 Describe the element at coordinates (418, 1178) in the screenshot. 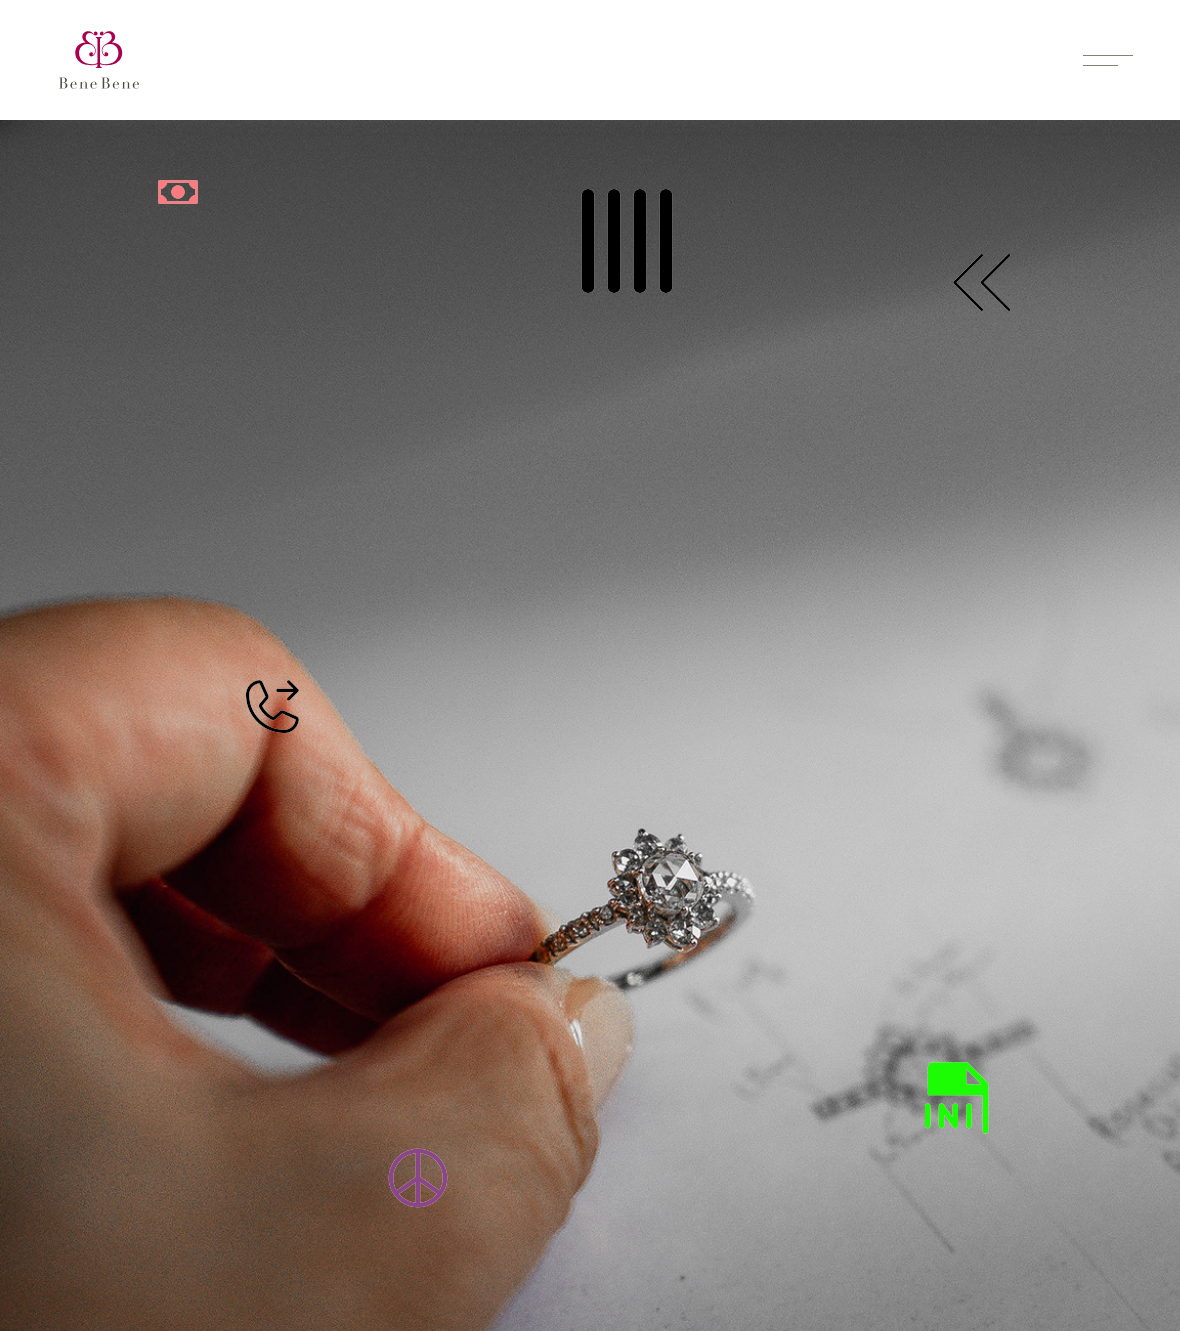

I see `indicates a peaceful or non-violent mode/setting` at that location.